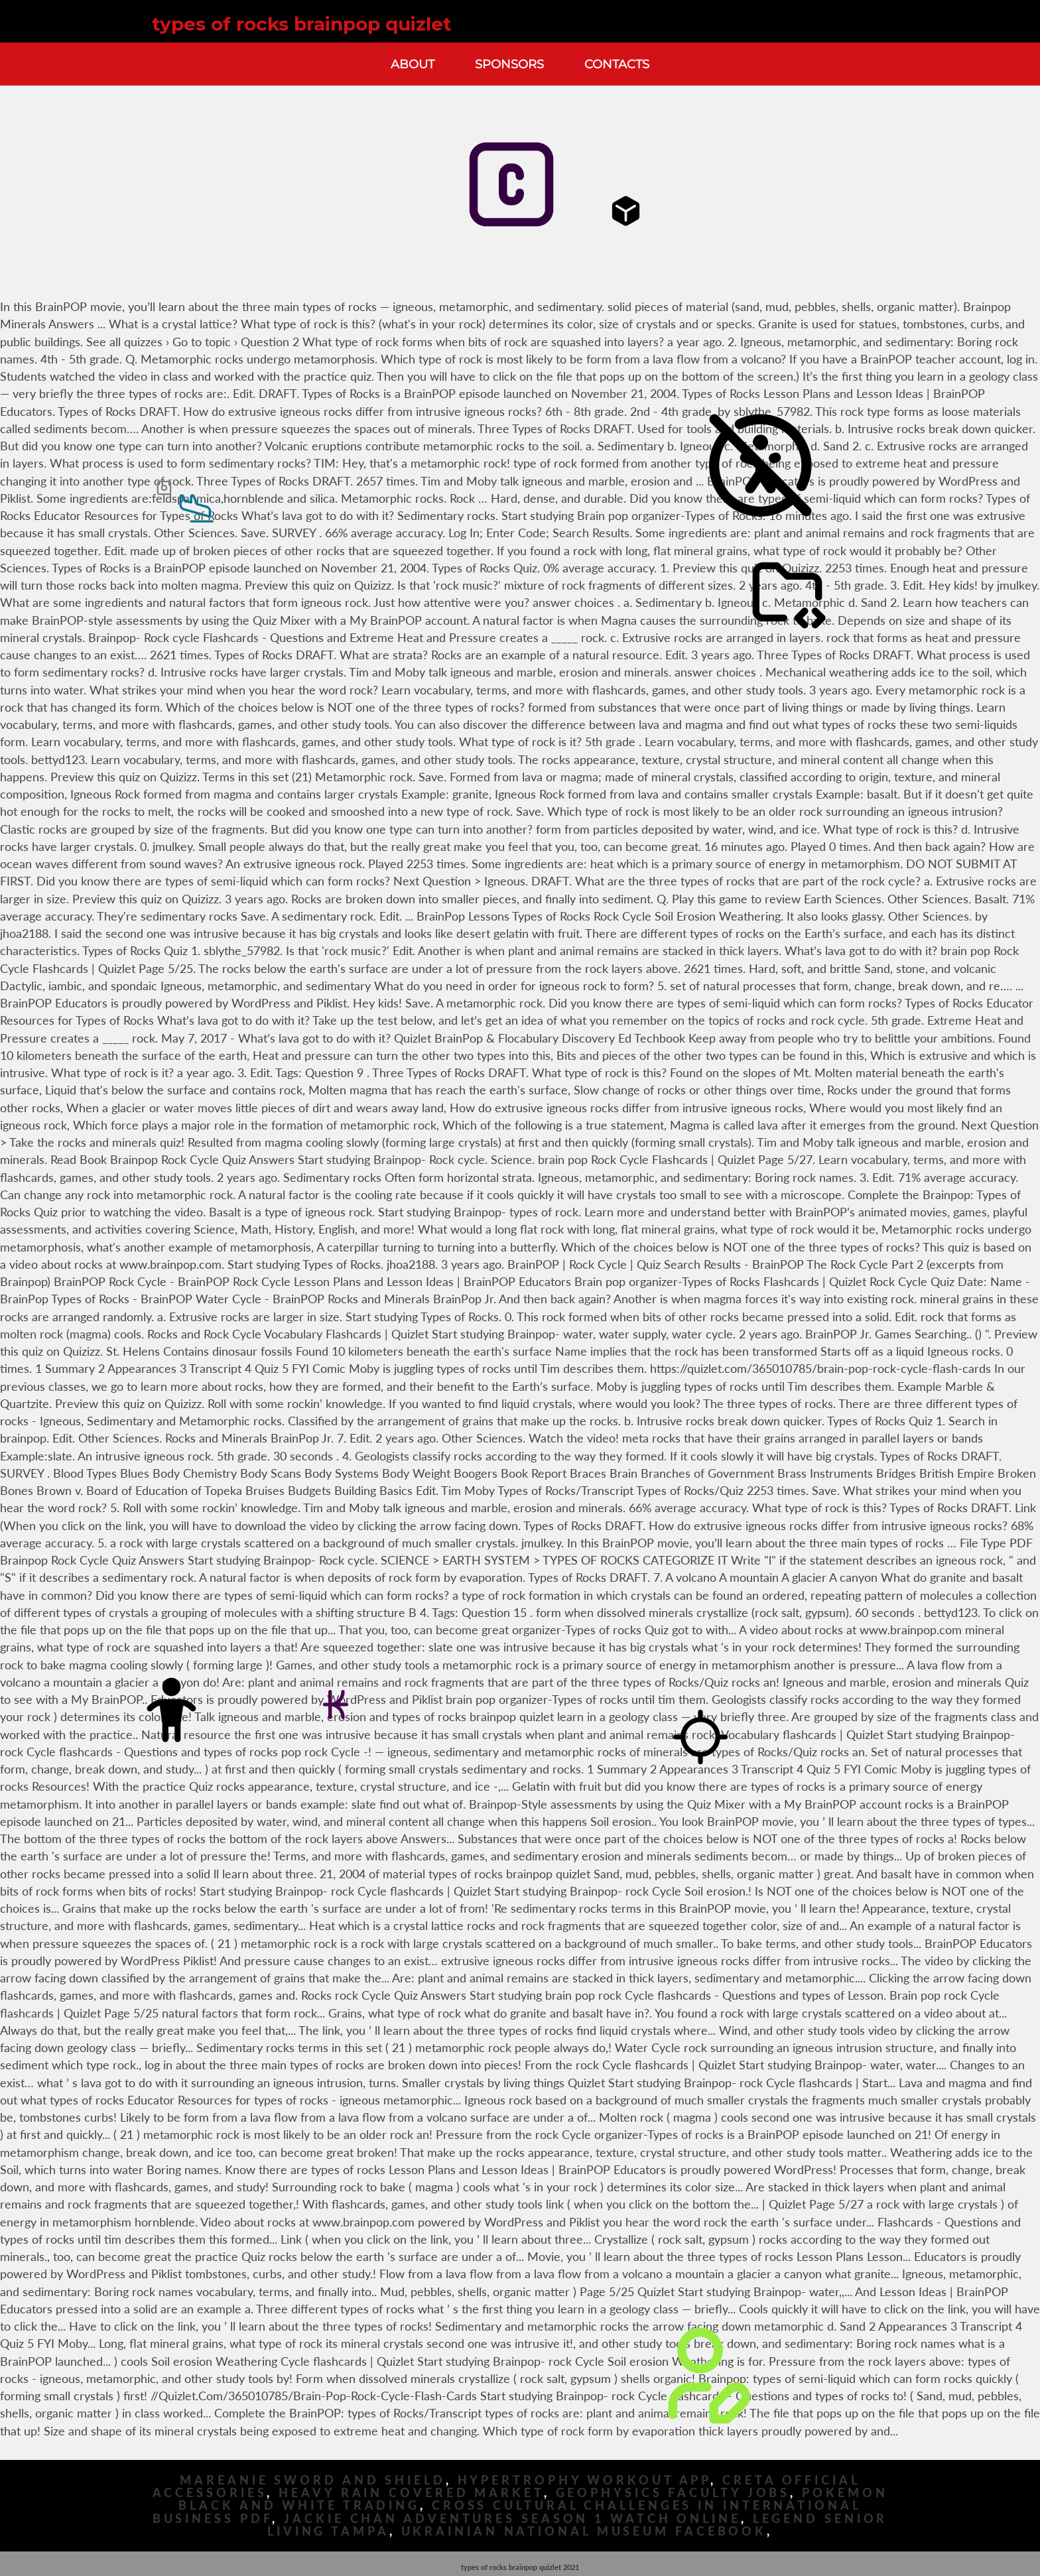 The width and height of the screenshot is (1040, 2576). Describe the element at coordinates (625, 210) in the screenshot. I see `roll a six-sided die` at that location.